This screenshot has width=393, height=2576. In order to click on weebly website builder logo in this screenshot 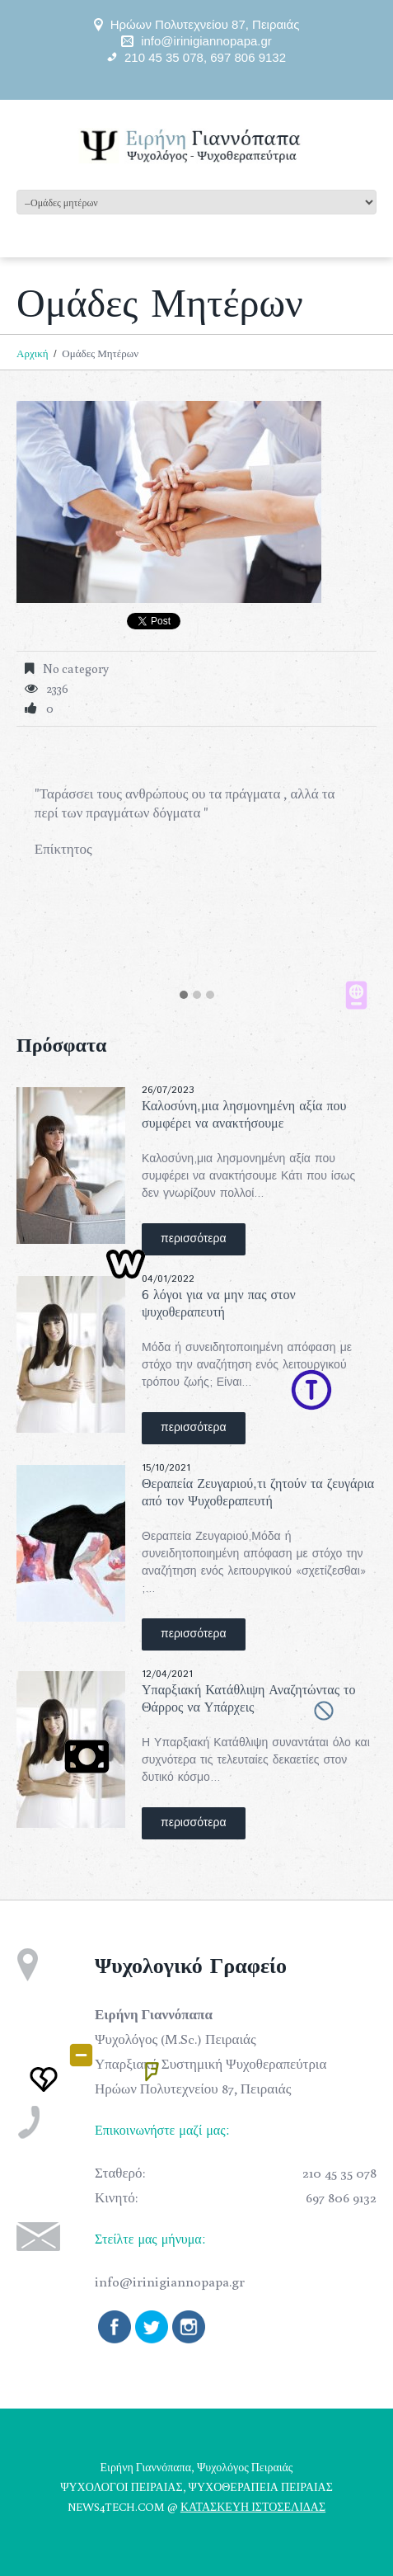, I will do `click(125, 1264)`.